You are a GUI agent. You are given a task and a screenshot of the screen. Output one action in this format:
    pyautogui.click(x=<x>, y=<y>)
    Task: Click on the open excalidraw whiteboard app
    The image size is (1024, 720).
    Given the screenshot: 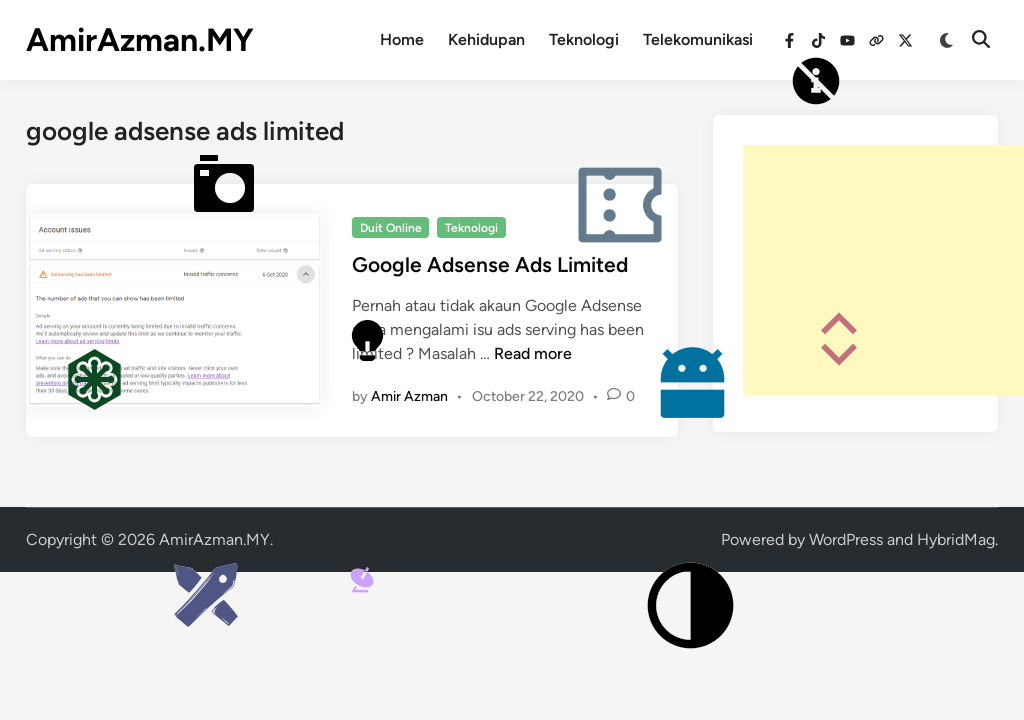 What is the action you would take?
    pyautogui.click(x=206, y=595)
    